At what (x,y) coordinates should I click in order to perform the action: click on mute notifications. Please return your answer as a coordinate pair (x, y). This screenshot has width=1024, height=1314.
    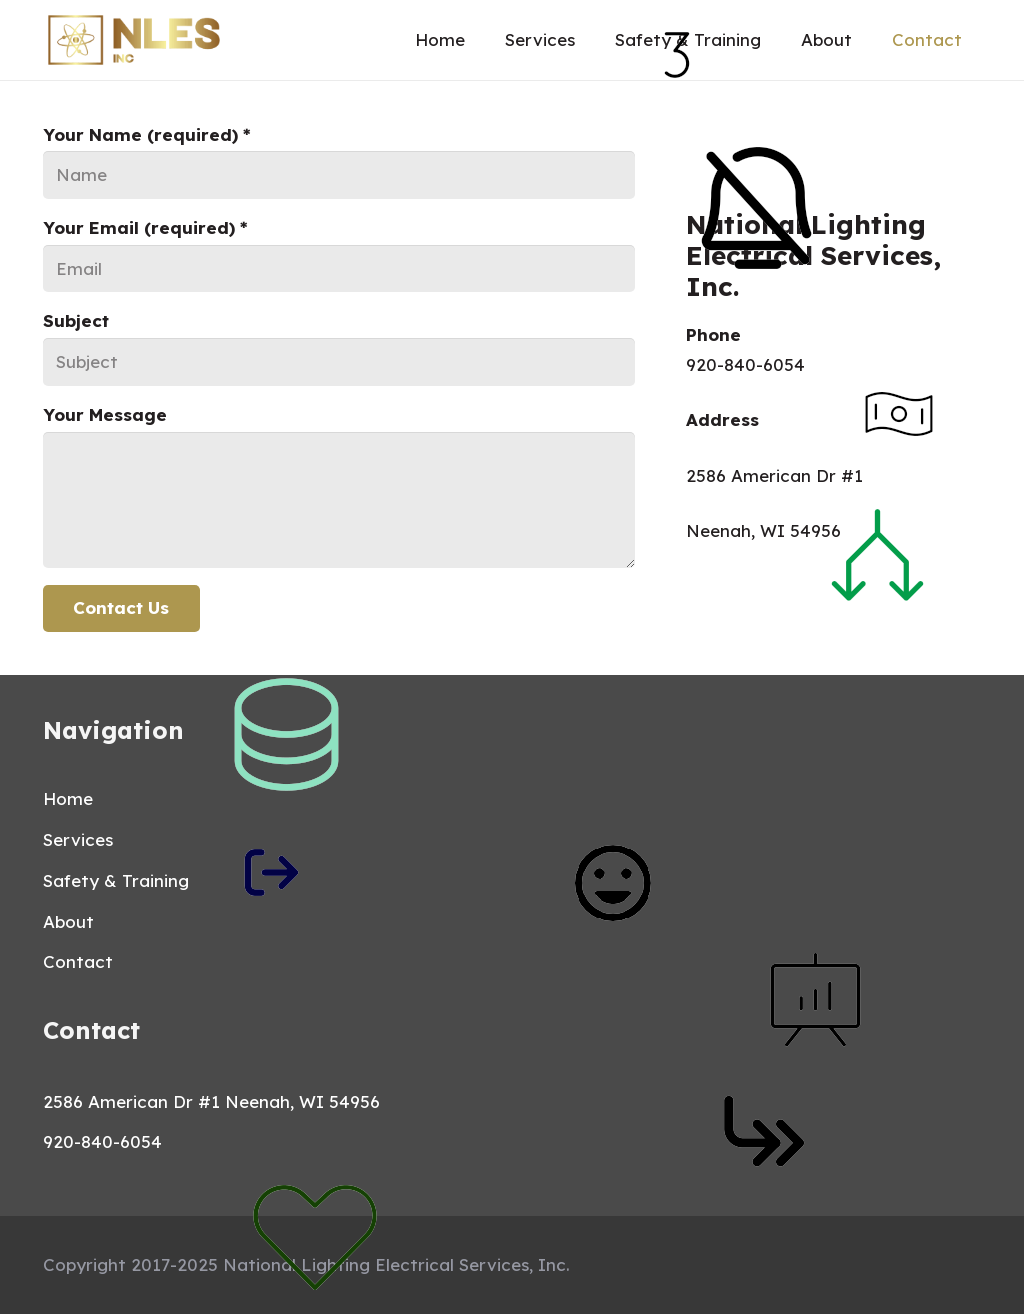
    Looking at the image, I should click on (758, 208).